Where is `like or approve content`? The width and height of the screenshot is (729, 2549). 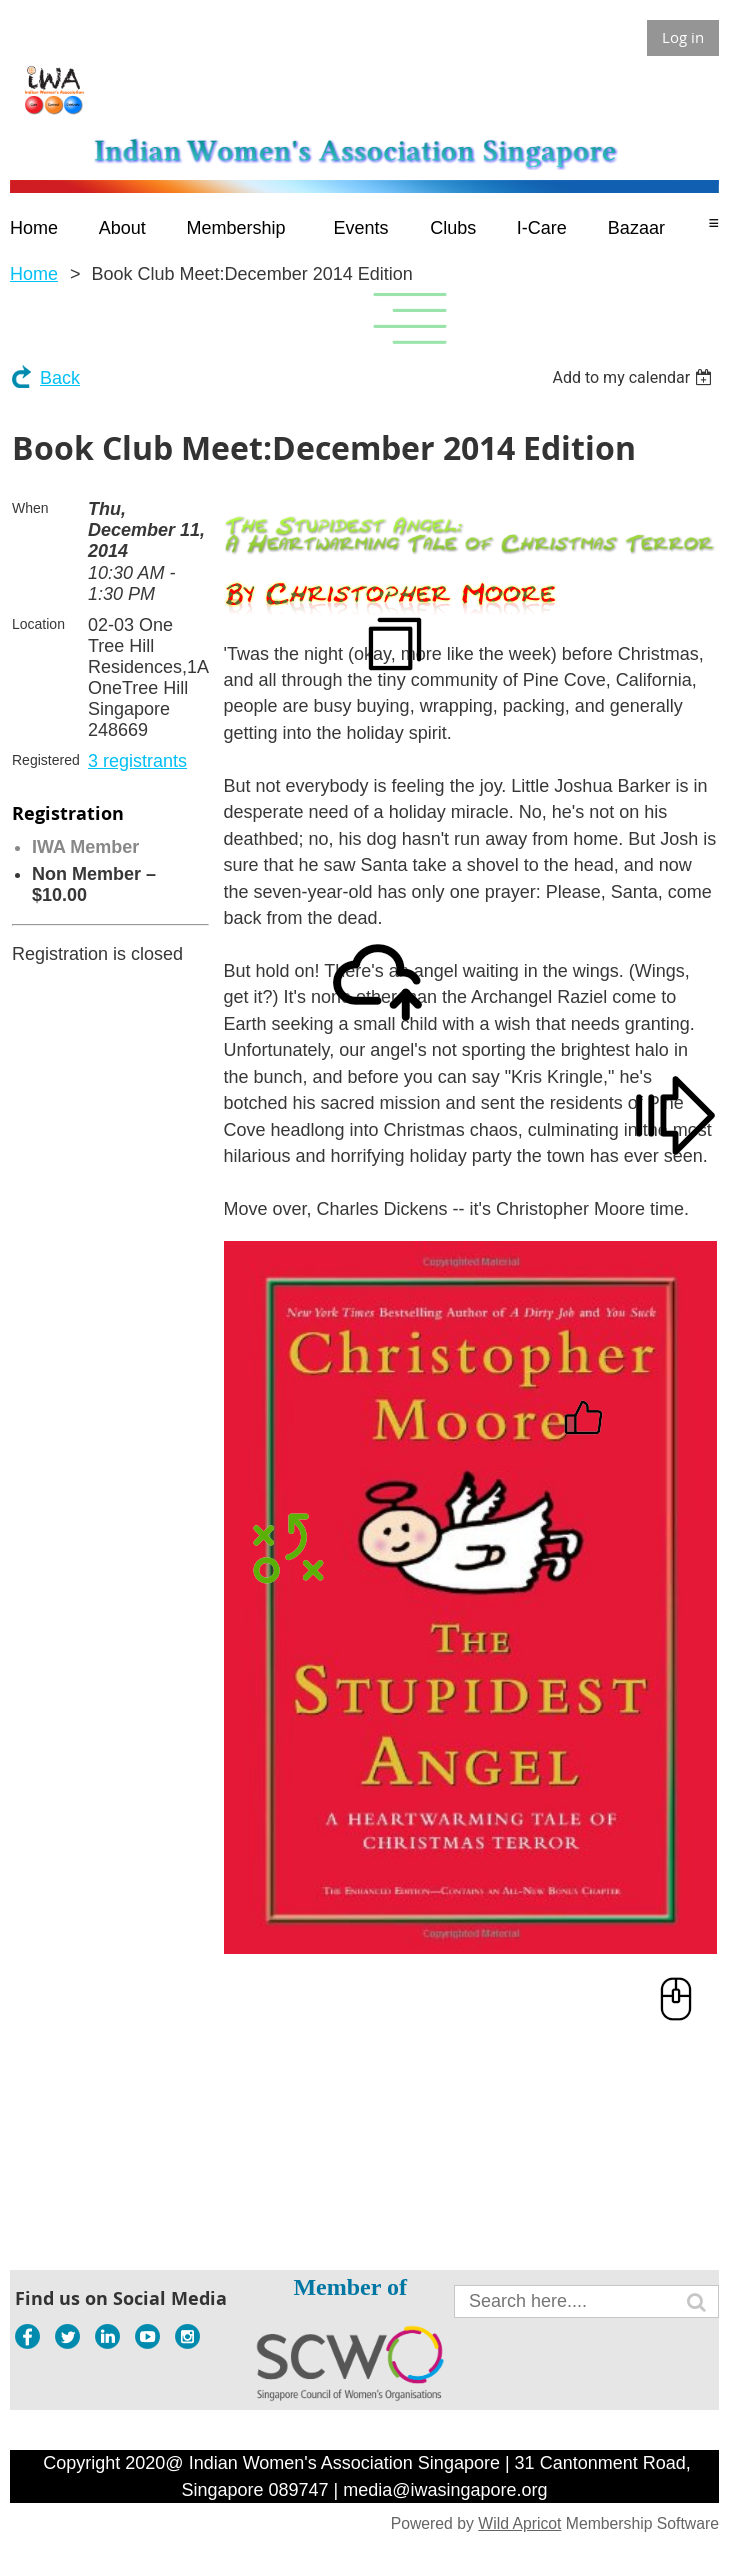
like or approve content is located at coordinates (583, 1419).